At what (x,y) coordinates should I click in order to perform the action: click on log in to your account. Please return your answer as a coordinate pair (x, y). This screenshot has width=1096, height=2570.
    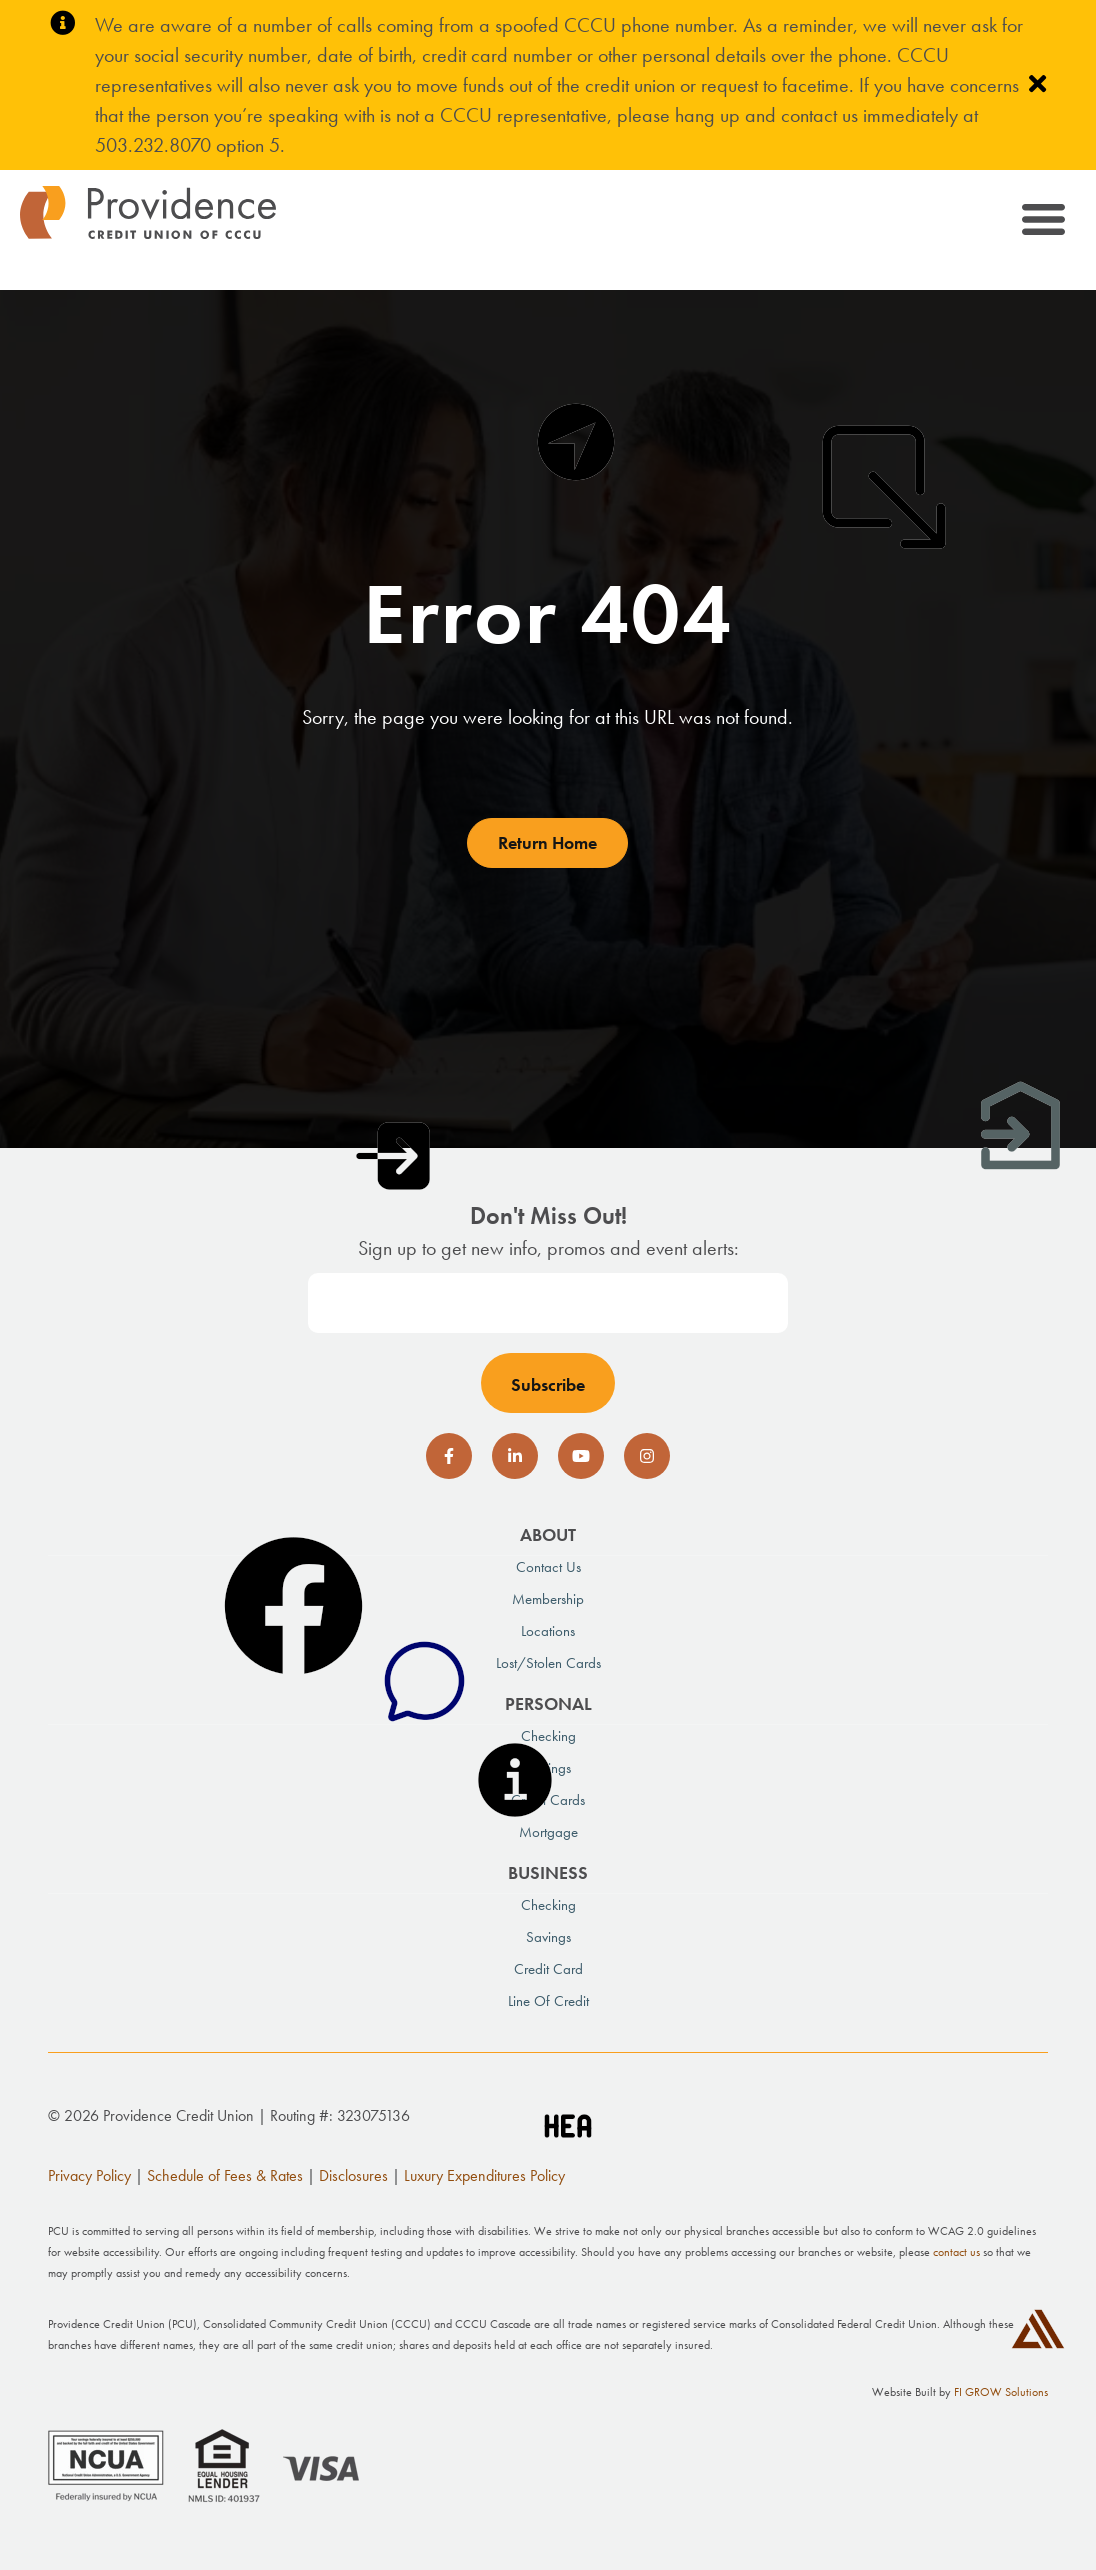
    Looking at the image, I should click on (393, 1156).